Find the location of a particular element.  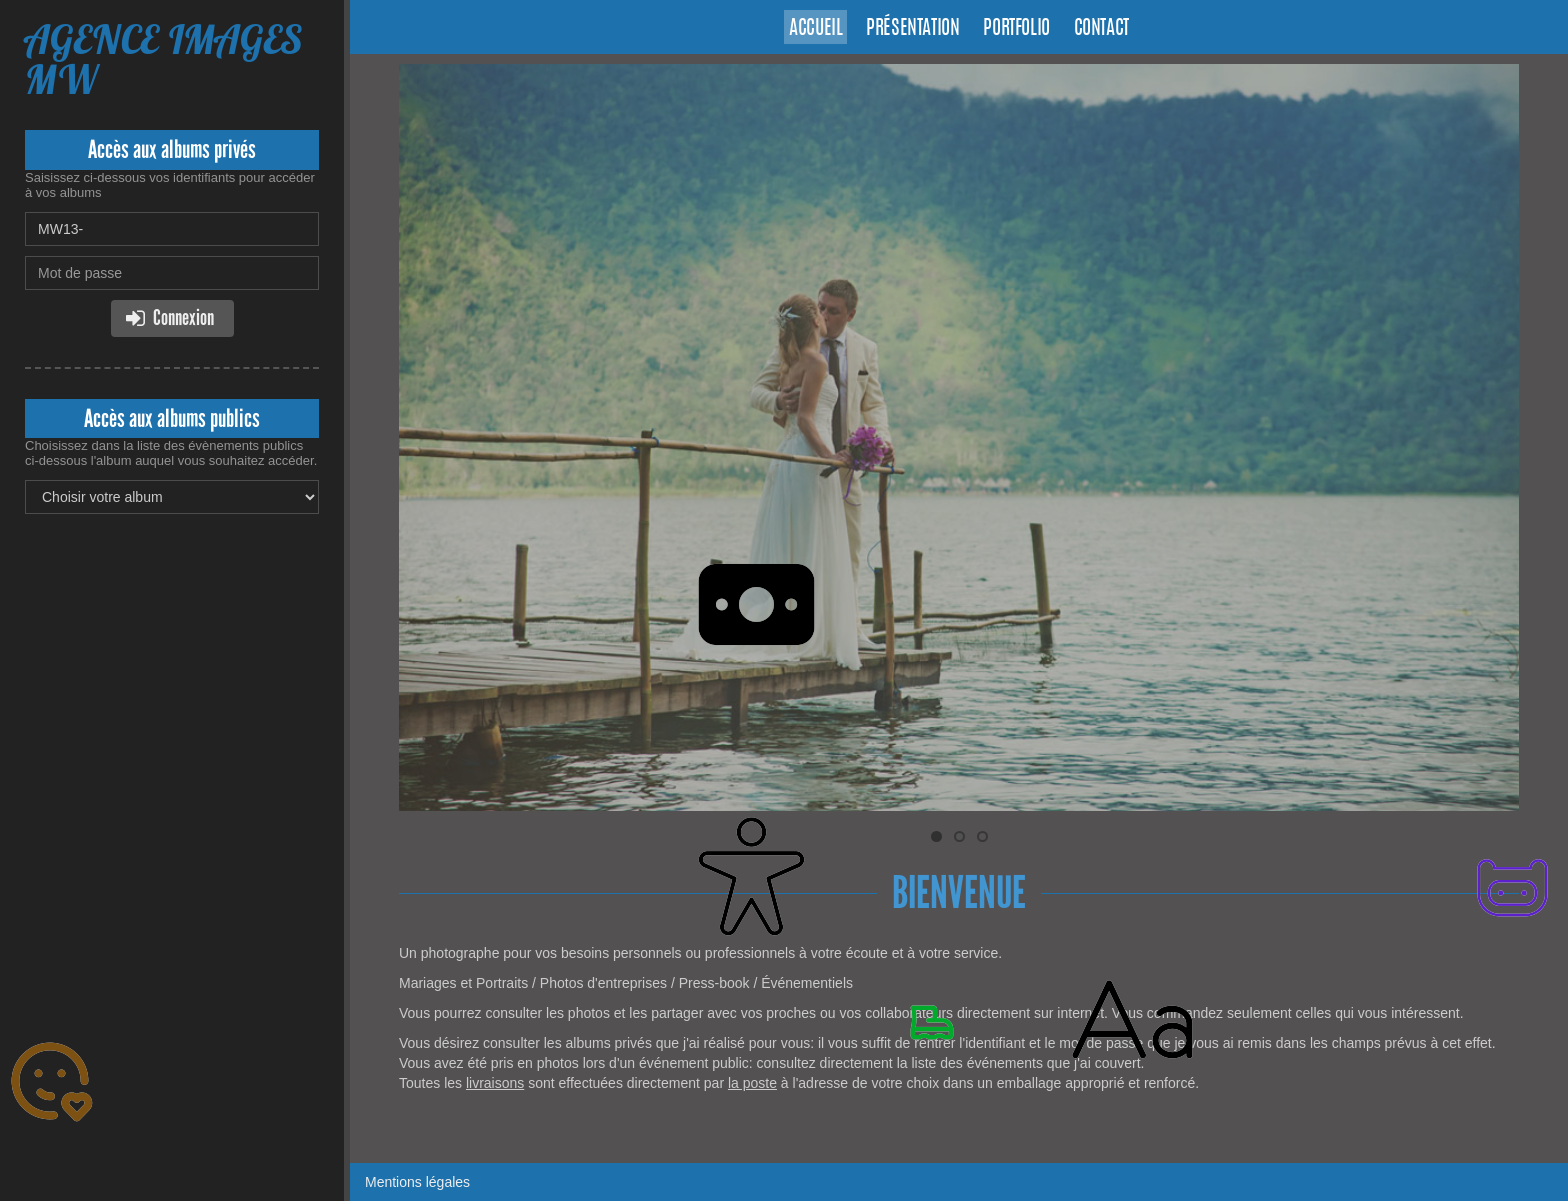

adjust font or text size settings is located at coordinates (1134, 1021).